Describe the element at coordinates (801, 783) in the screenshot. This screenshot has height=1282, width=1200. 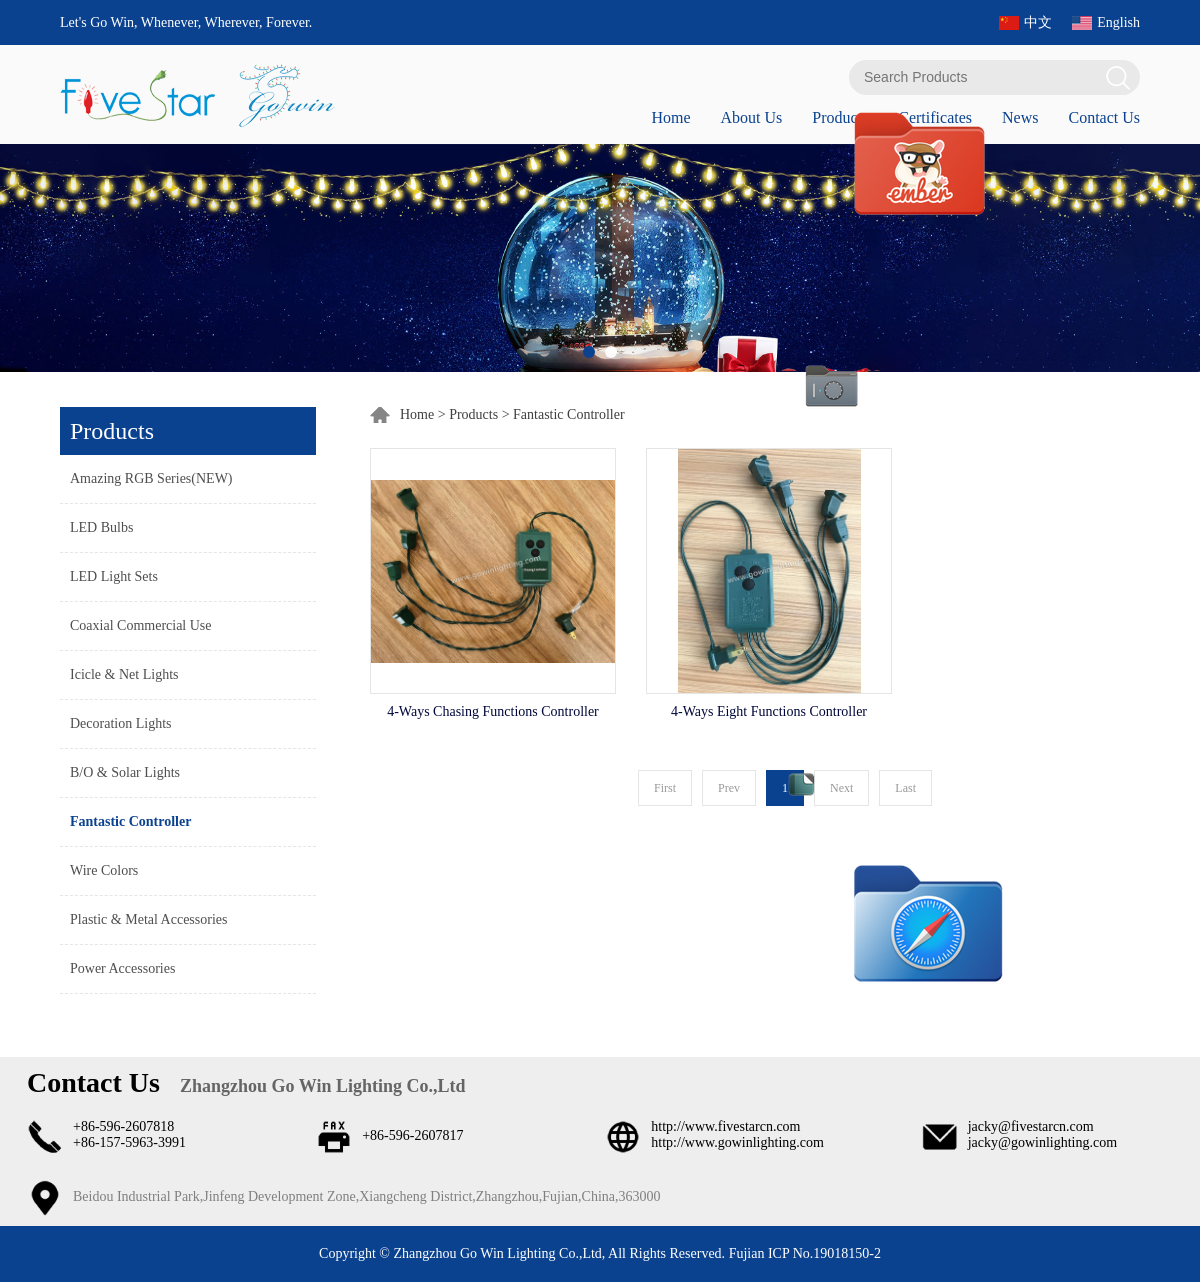
I see `change desktop wallpaper settings` at that location.